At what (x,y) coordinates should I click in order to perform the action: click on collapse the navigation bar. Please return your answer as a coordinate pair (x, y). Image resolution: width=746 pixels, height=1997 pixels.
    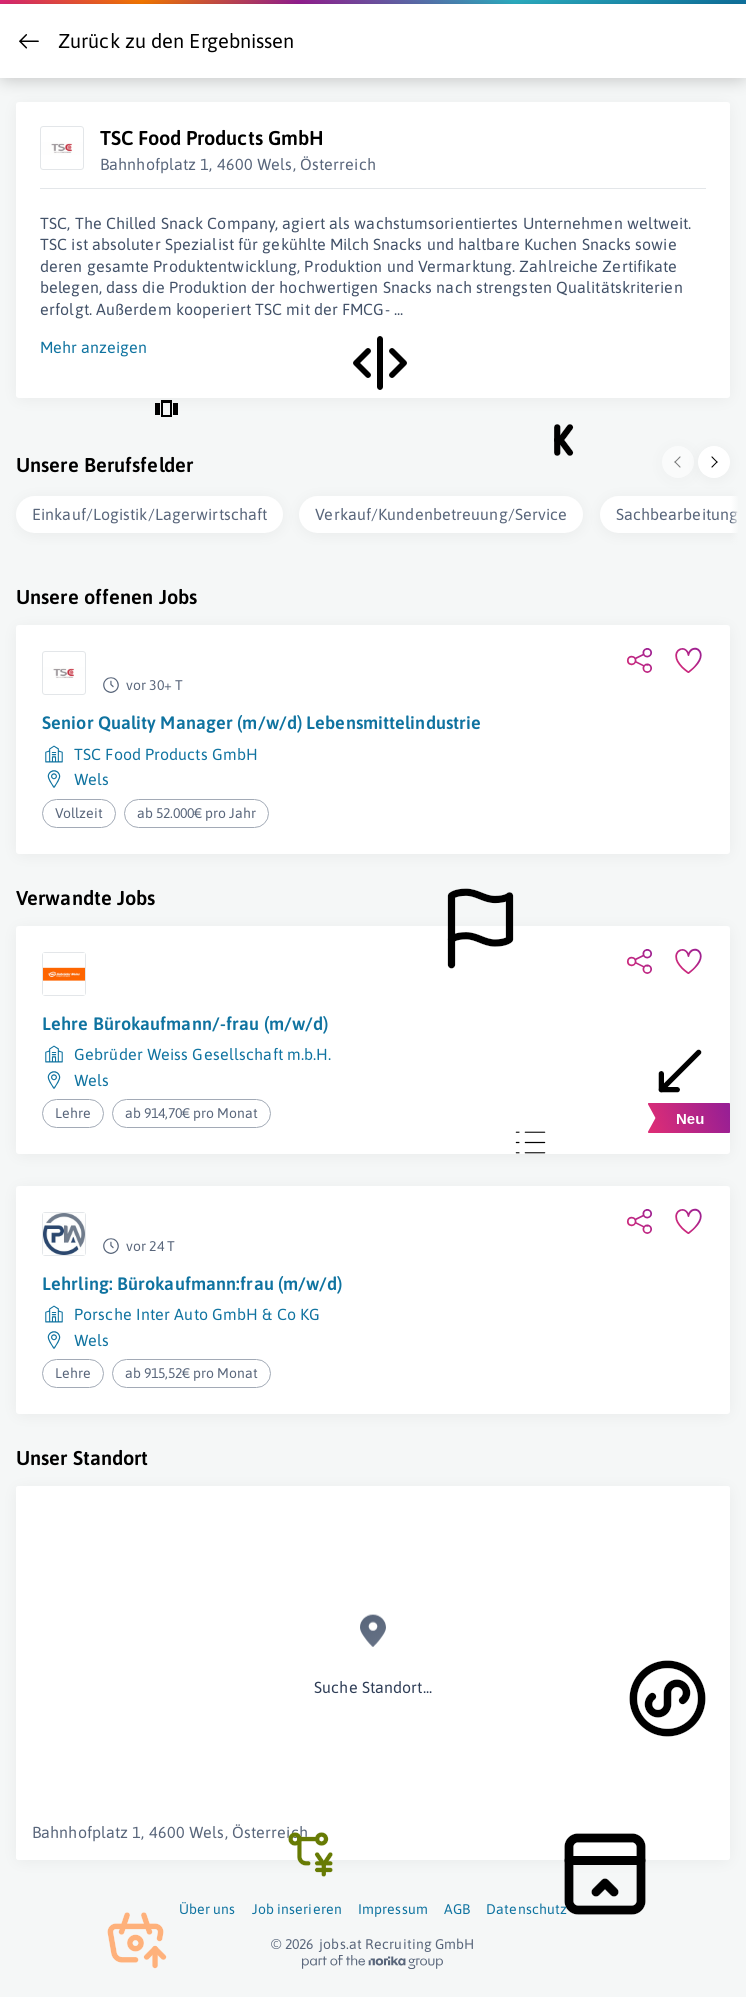
    Looking at the image, I should click on (605, 1874).